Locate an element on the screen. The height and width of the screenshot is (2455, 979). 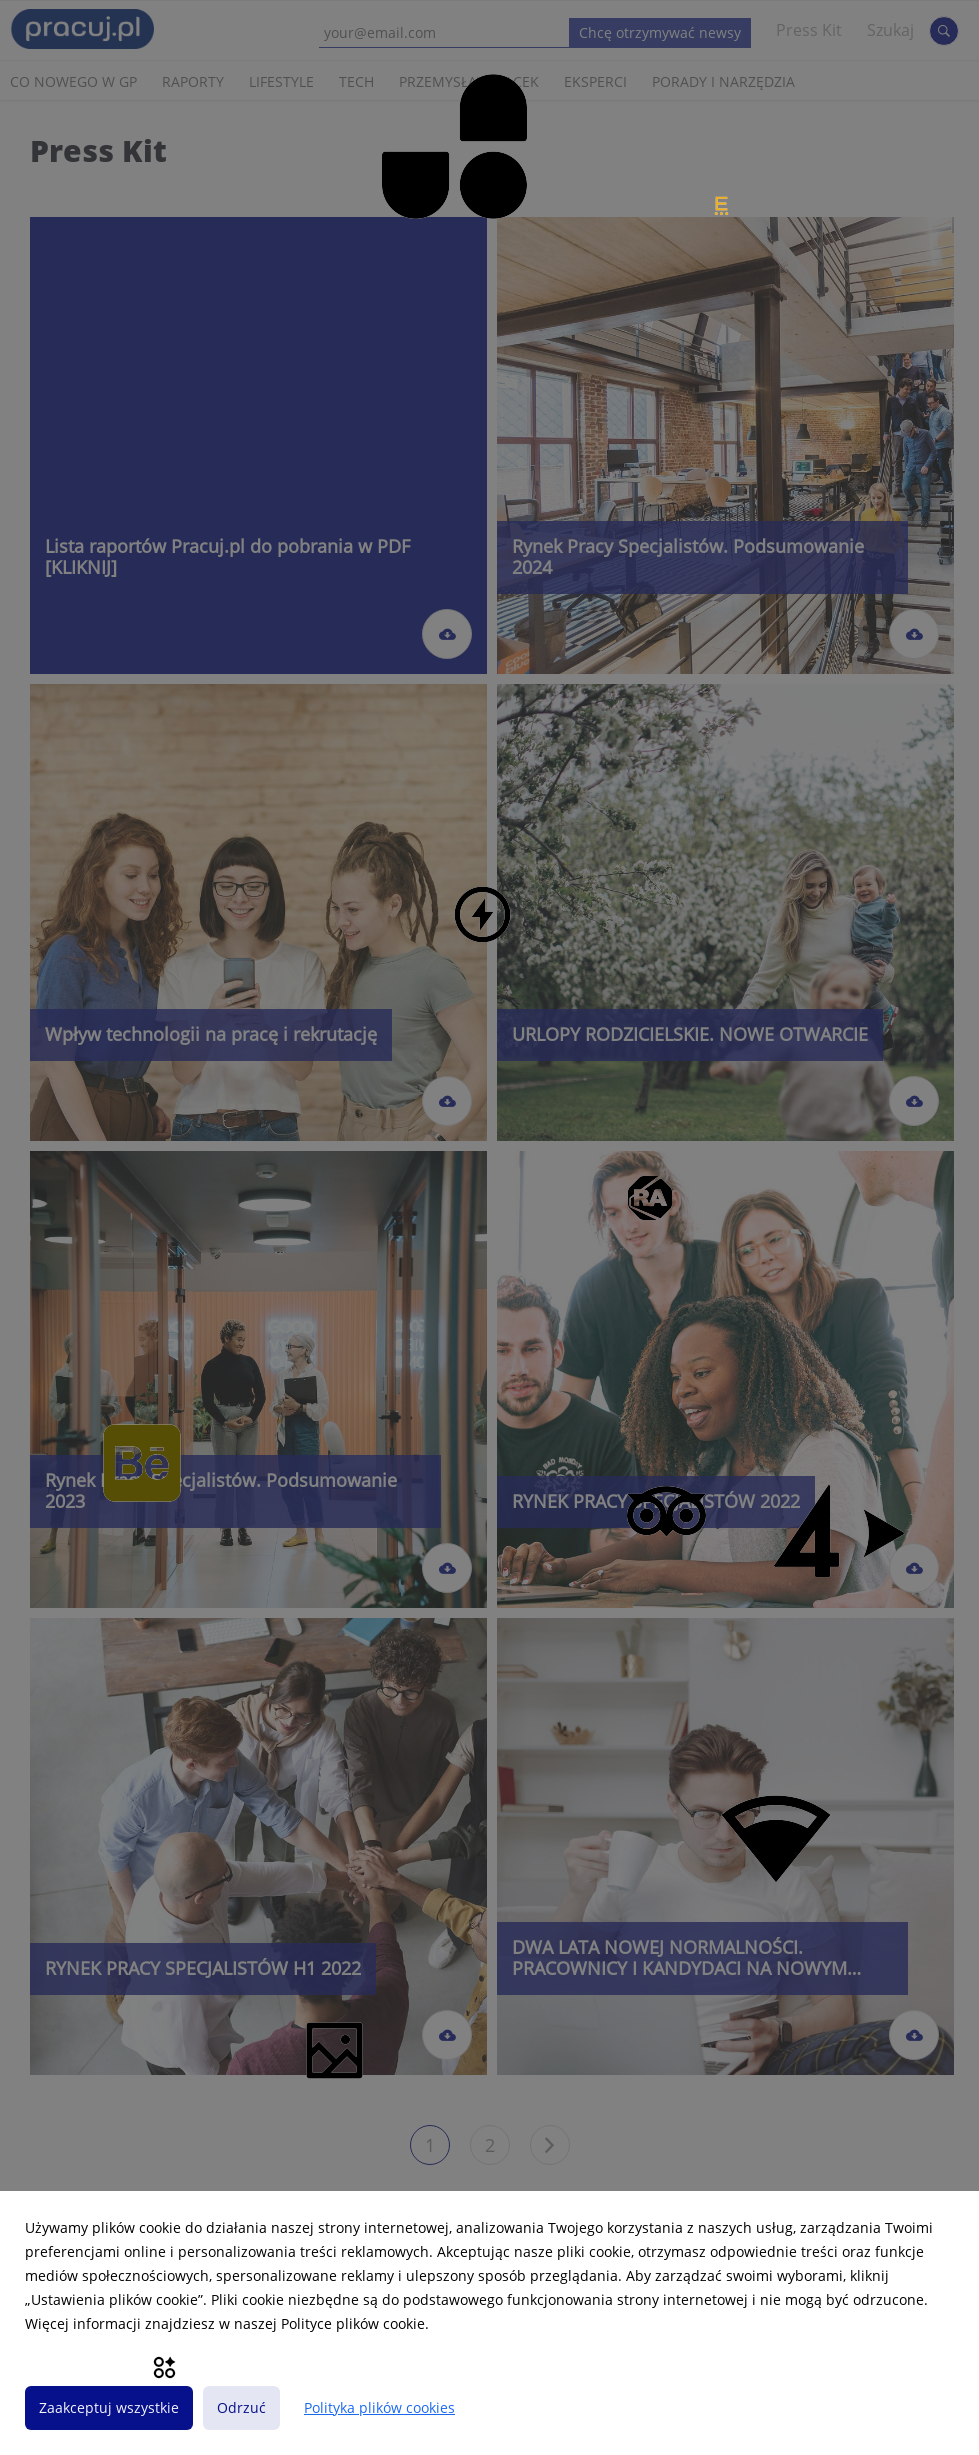
visit rockwell automation website is located at coordinates (650, 1198).